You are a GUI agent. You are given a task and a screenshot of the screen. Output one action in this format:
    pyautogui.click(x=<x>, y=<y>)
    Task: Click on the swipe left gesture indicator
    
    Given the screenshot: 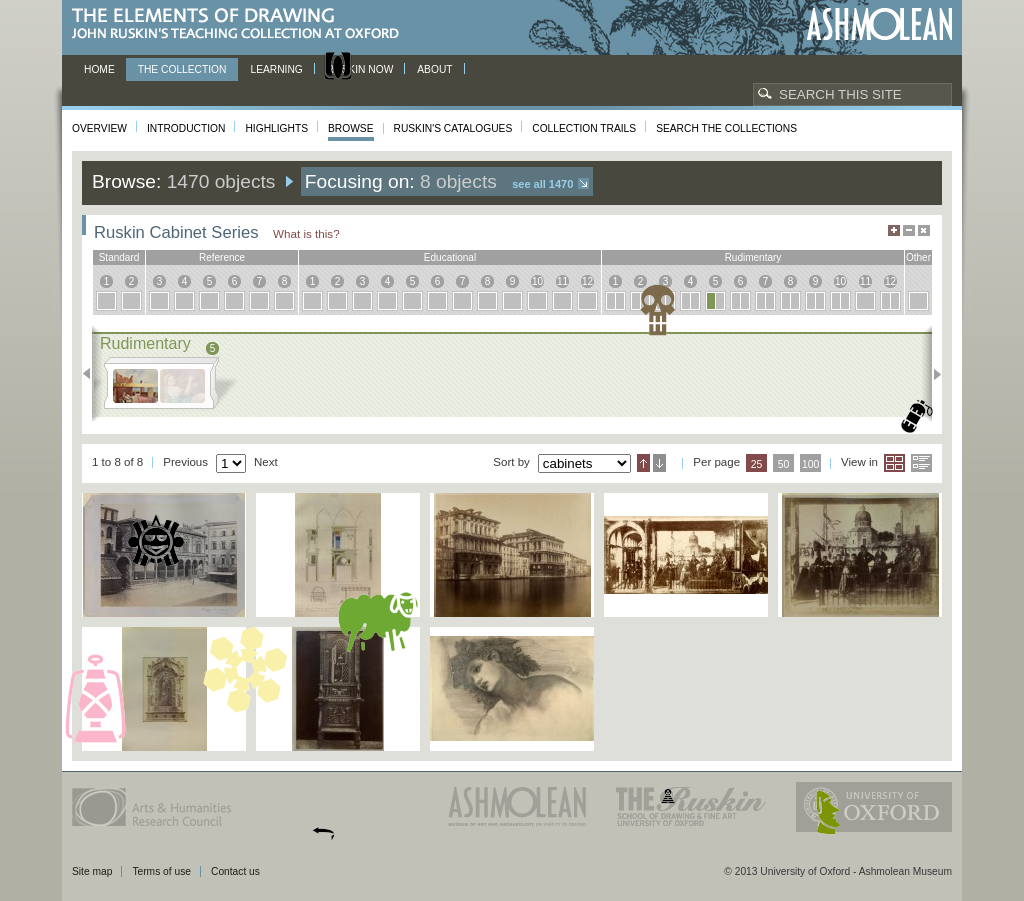 What is the action you would take?
    pyautogui.click(x=323, y=833)
    